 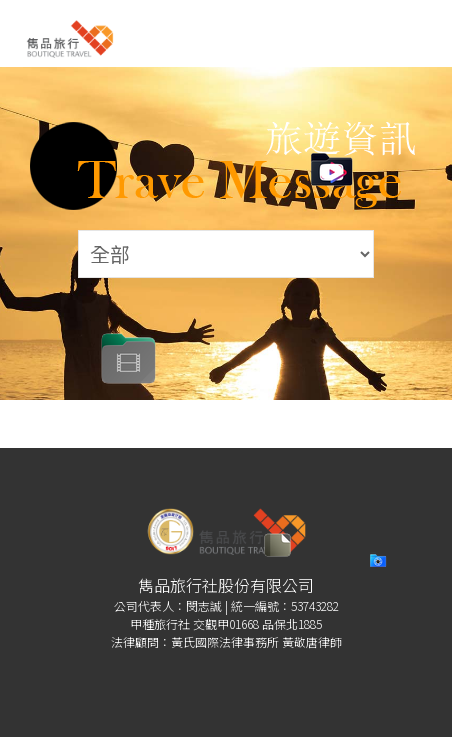 What do you see at coordinates (128, 358) in the screenshot?
I see `open your videos folder` at bounding box center [128, 358].